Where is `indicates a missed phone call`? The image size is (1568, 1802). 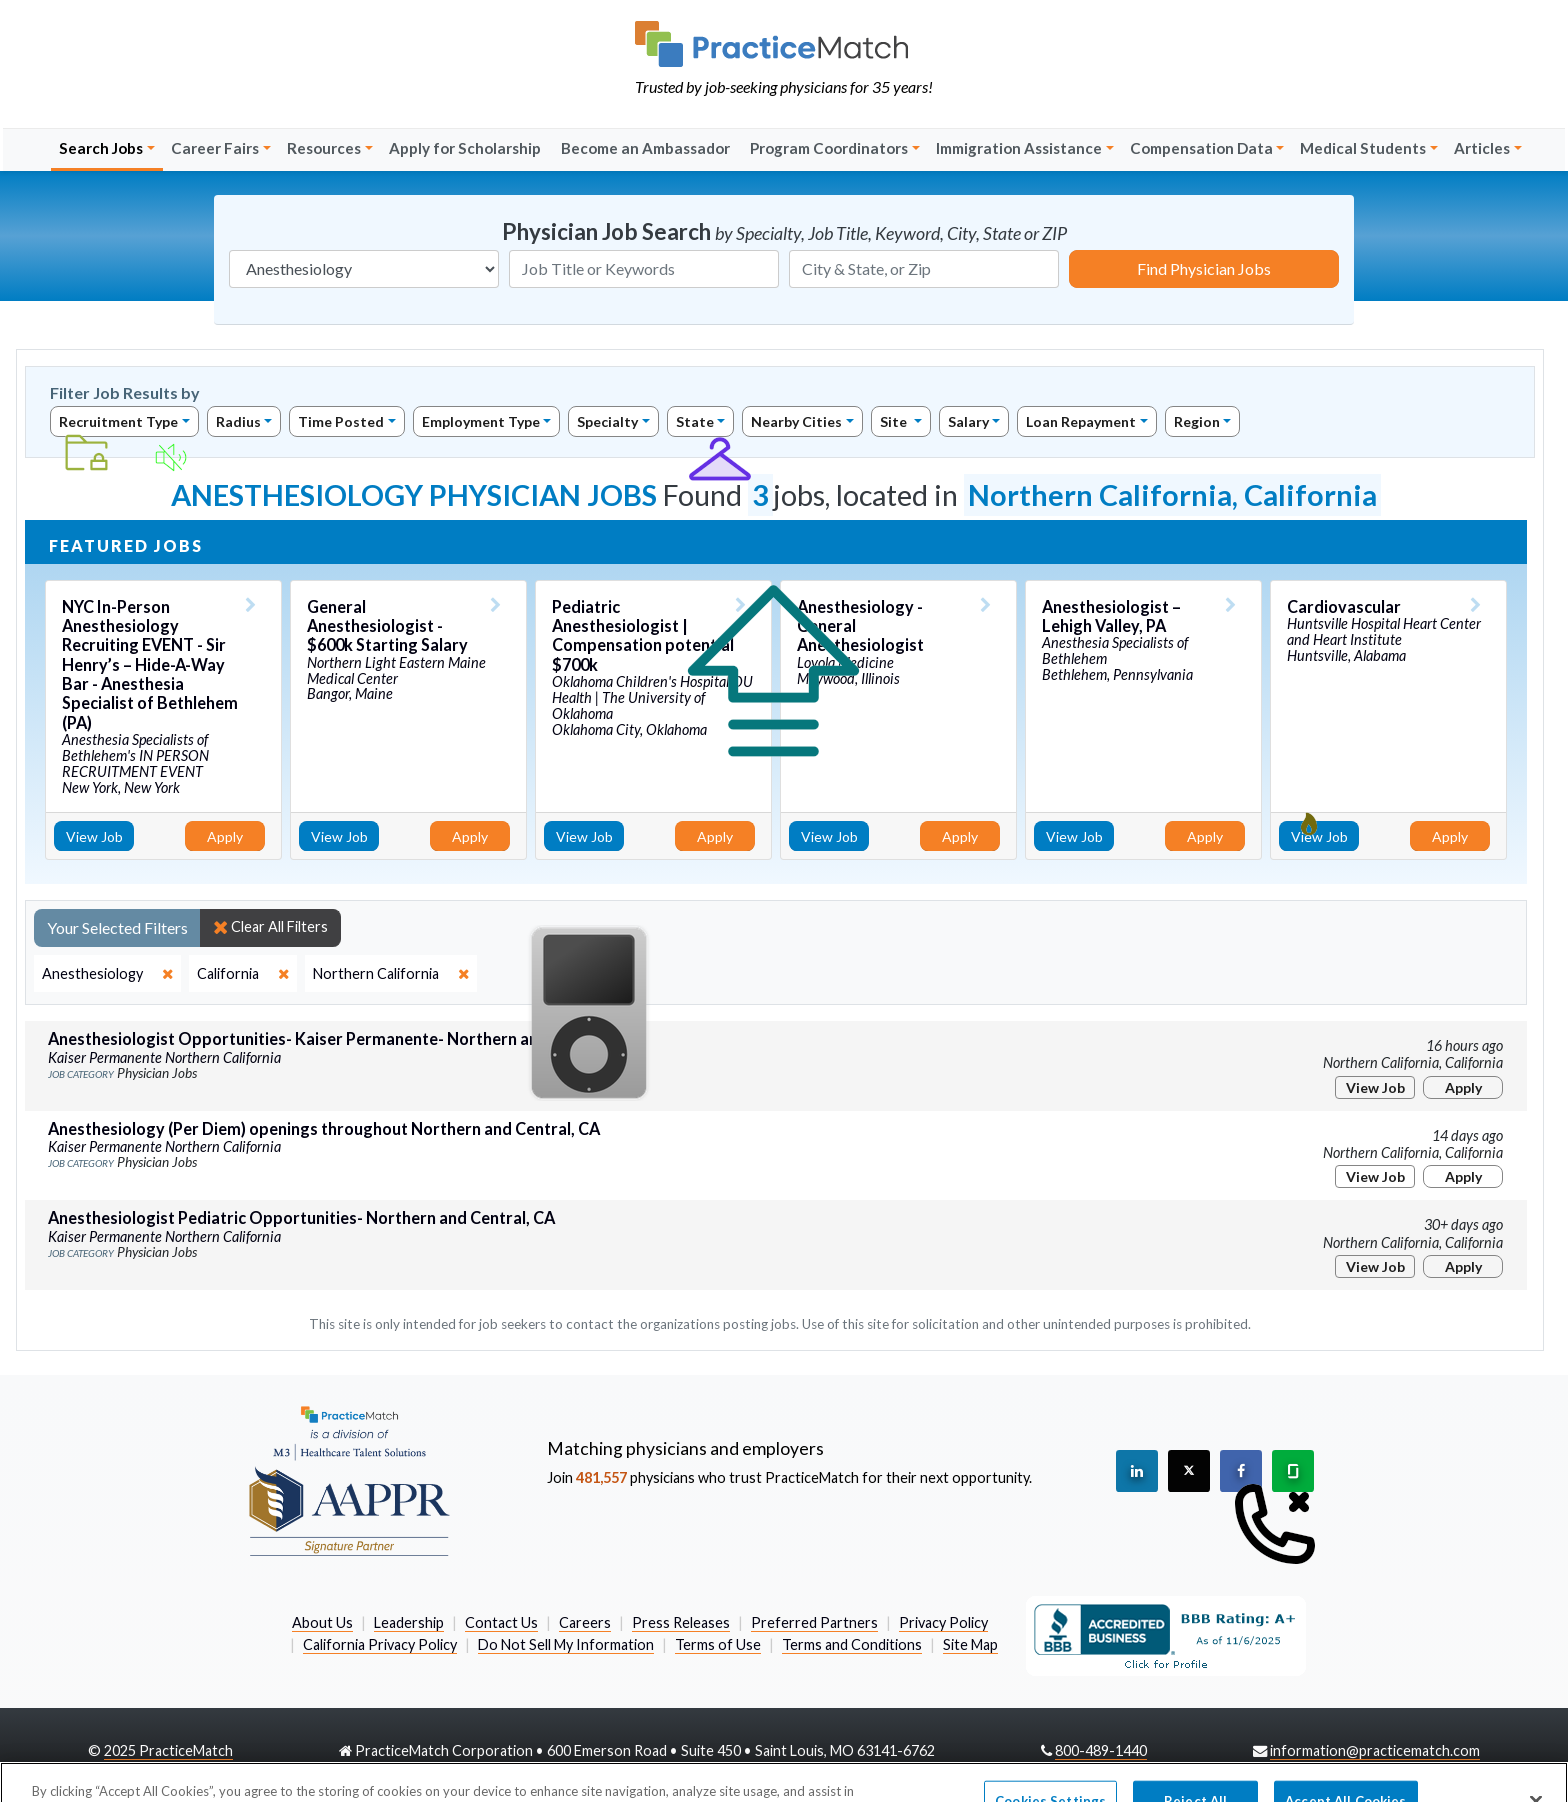 indicates a missed phone call is located at coordinates (1275, 1524).